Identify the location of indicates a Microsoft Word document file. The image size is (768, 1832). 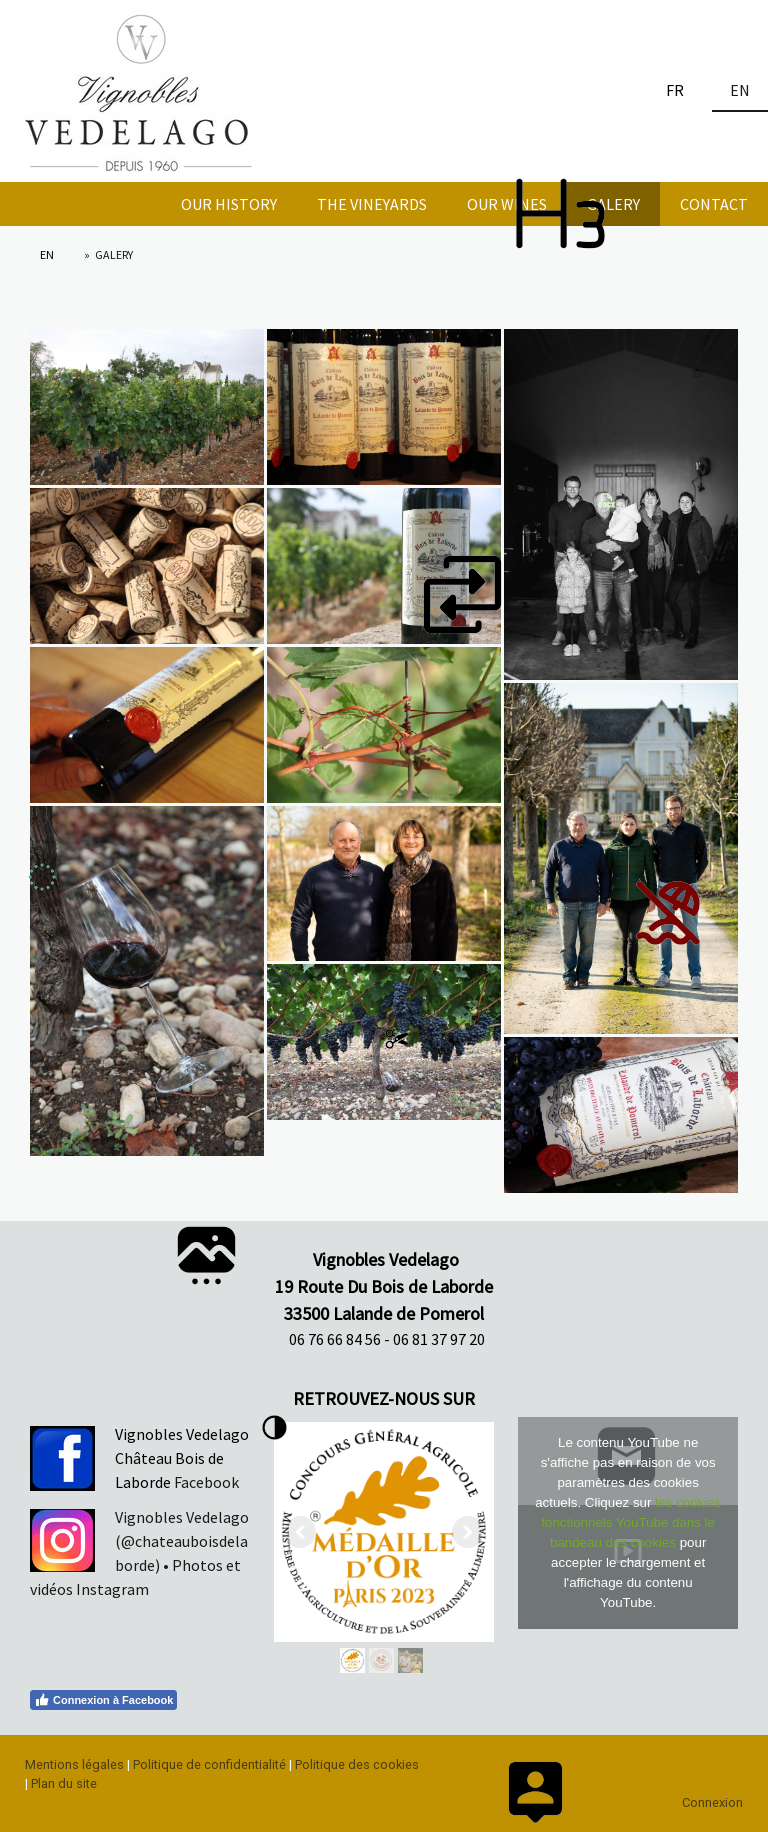
(606, 500).